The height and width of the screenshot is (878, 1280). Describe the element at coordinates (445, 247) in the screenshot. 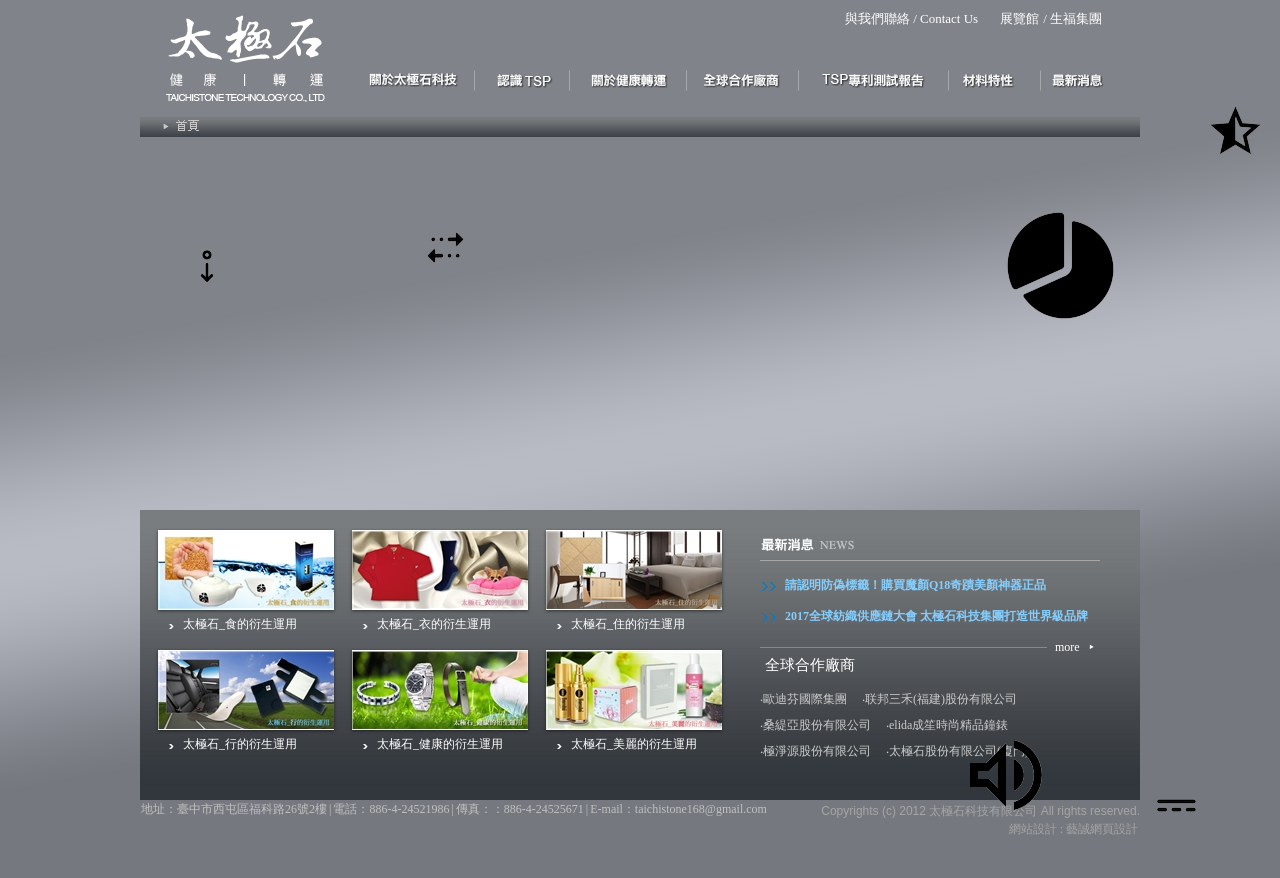

I see `view multiple stops on a route` at that location.